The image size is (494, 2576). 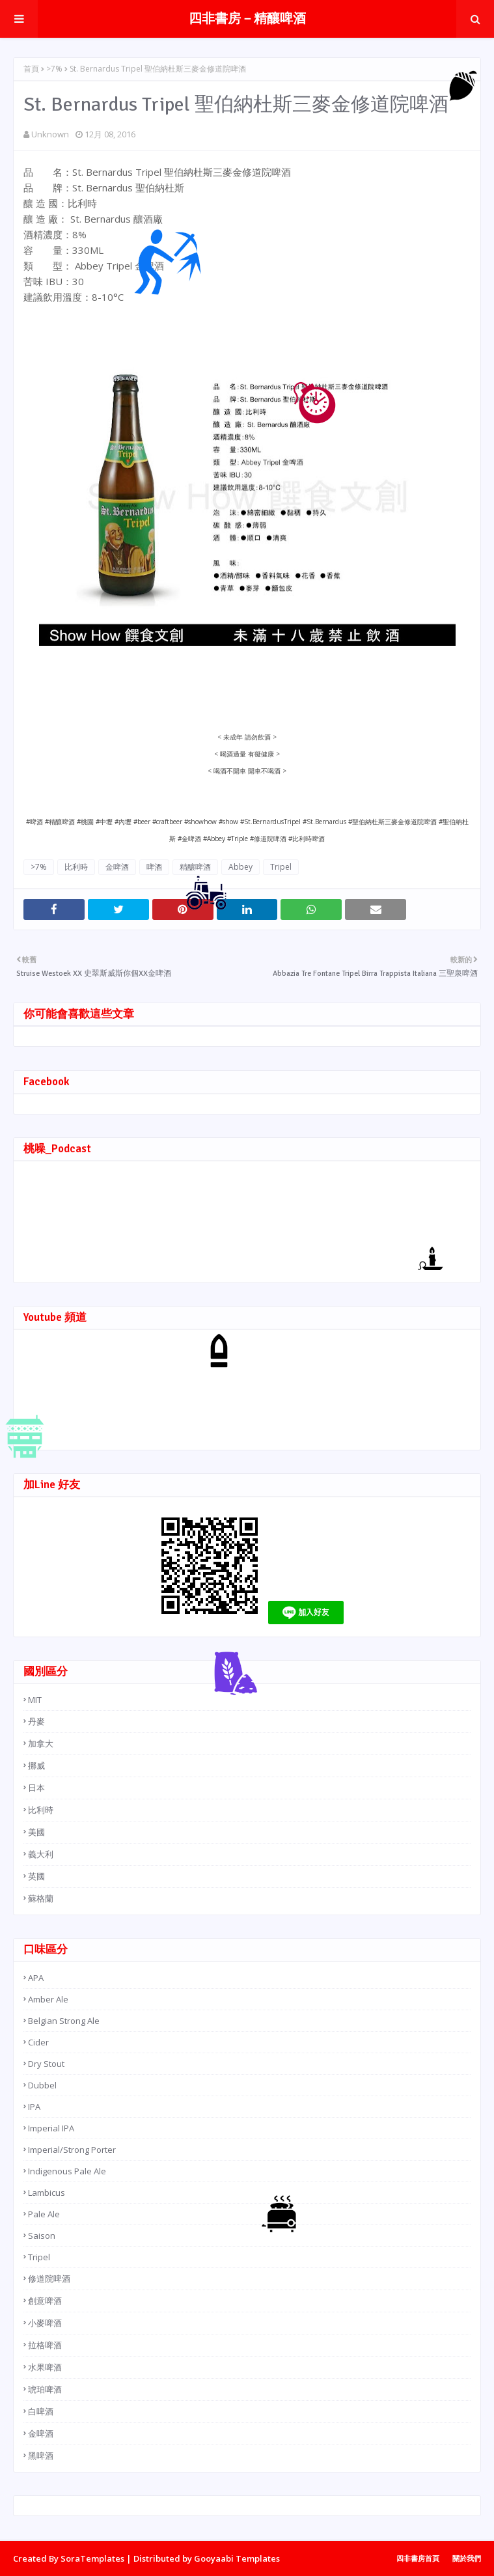 I want to click on indicates a timed event or countdown, so click(x=314, y=402).